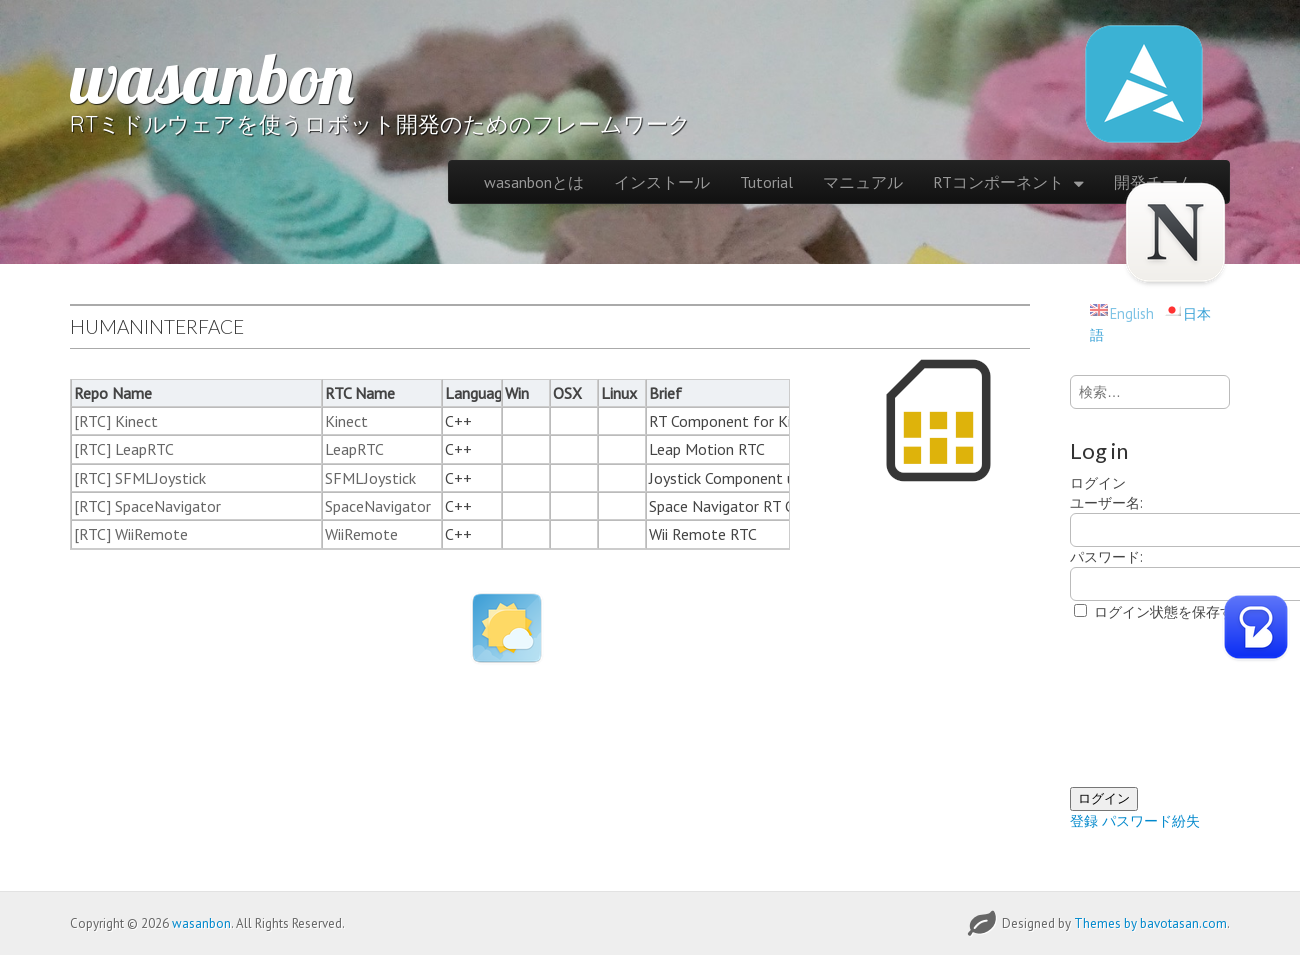 Image resolution: width=1300 pixels, height=955 pixels. I want to click on open the weather app, so click(507, 628).